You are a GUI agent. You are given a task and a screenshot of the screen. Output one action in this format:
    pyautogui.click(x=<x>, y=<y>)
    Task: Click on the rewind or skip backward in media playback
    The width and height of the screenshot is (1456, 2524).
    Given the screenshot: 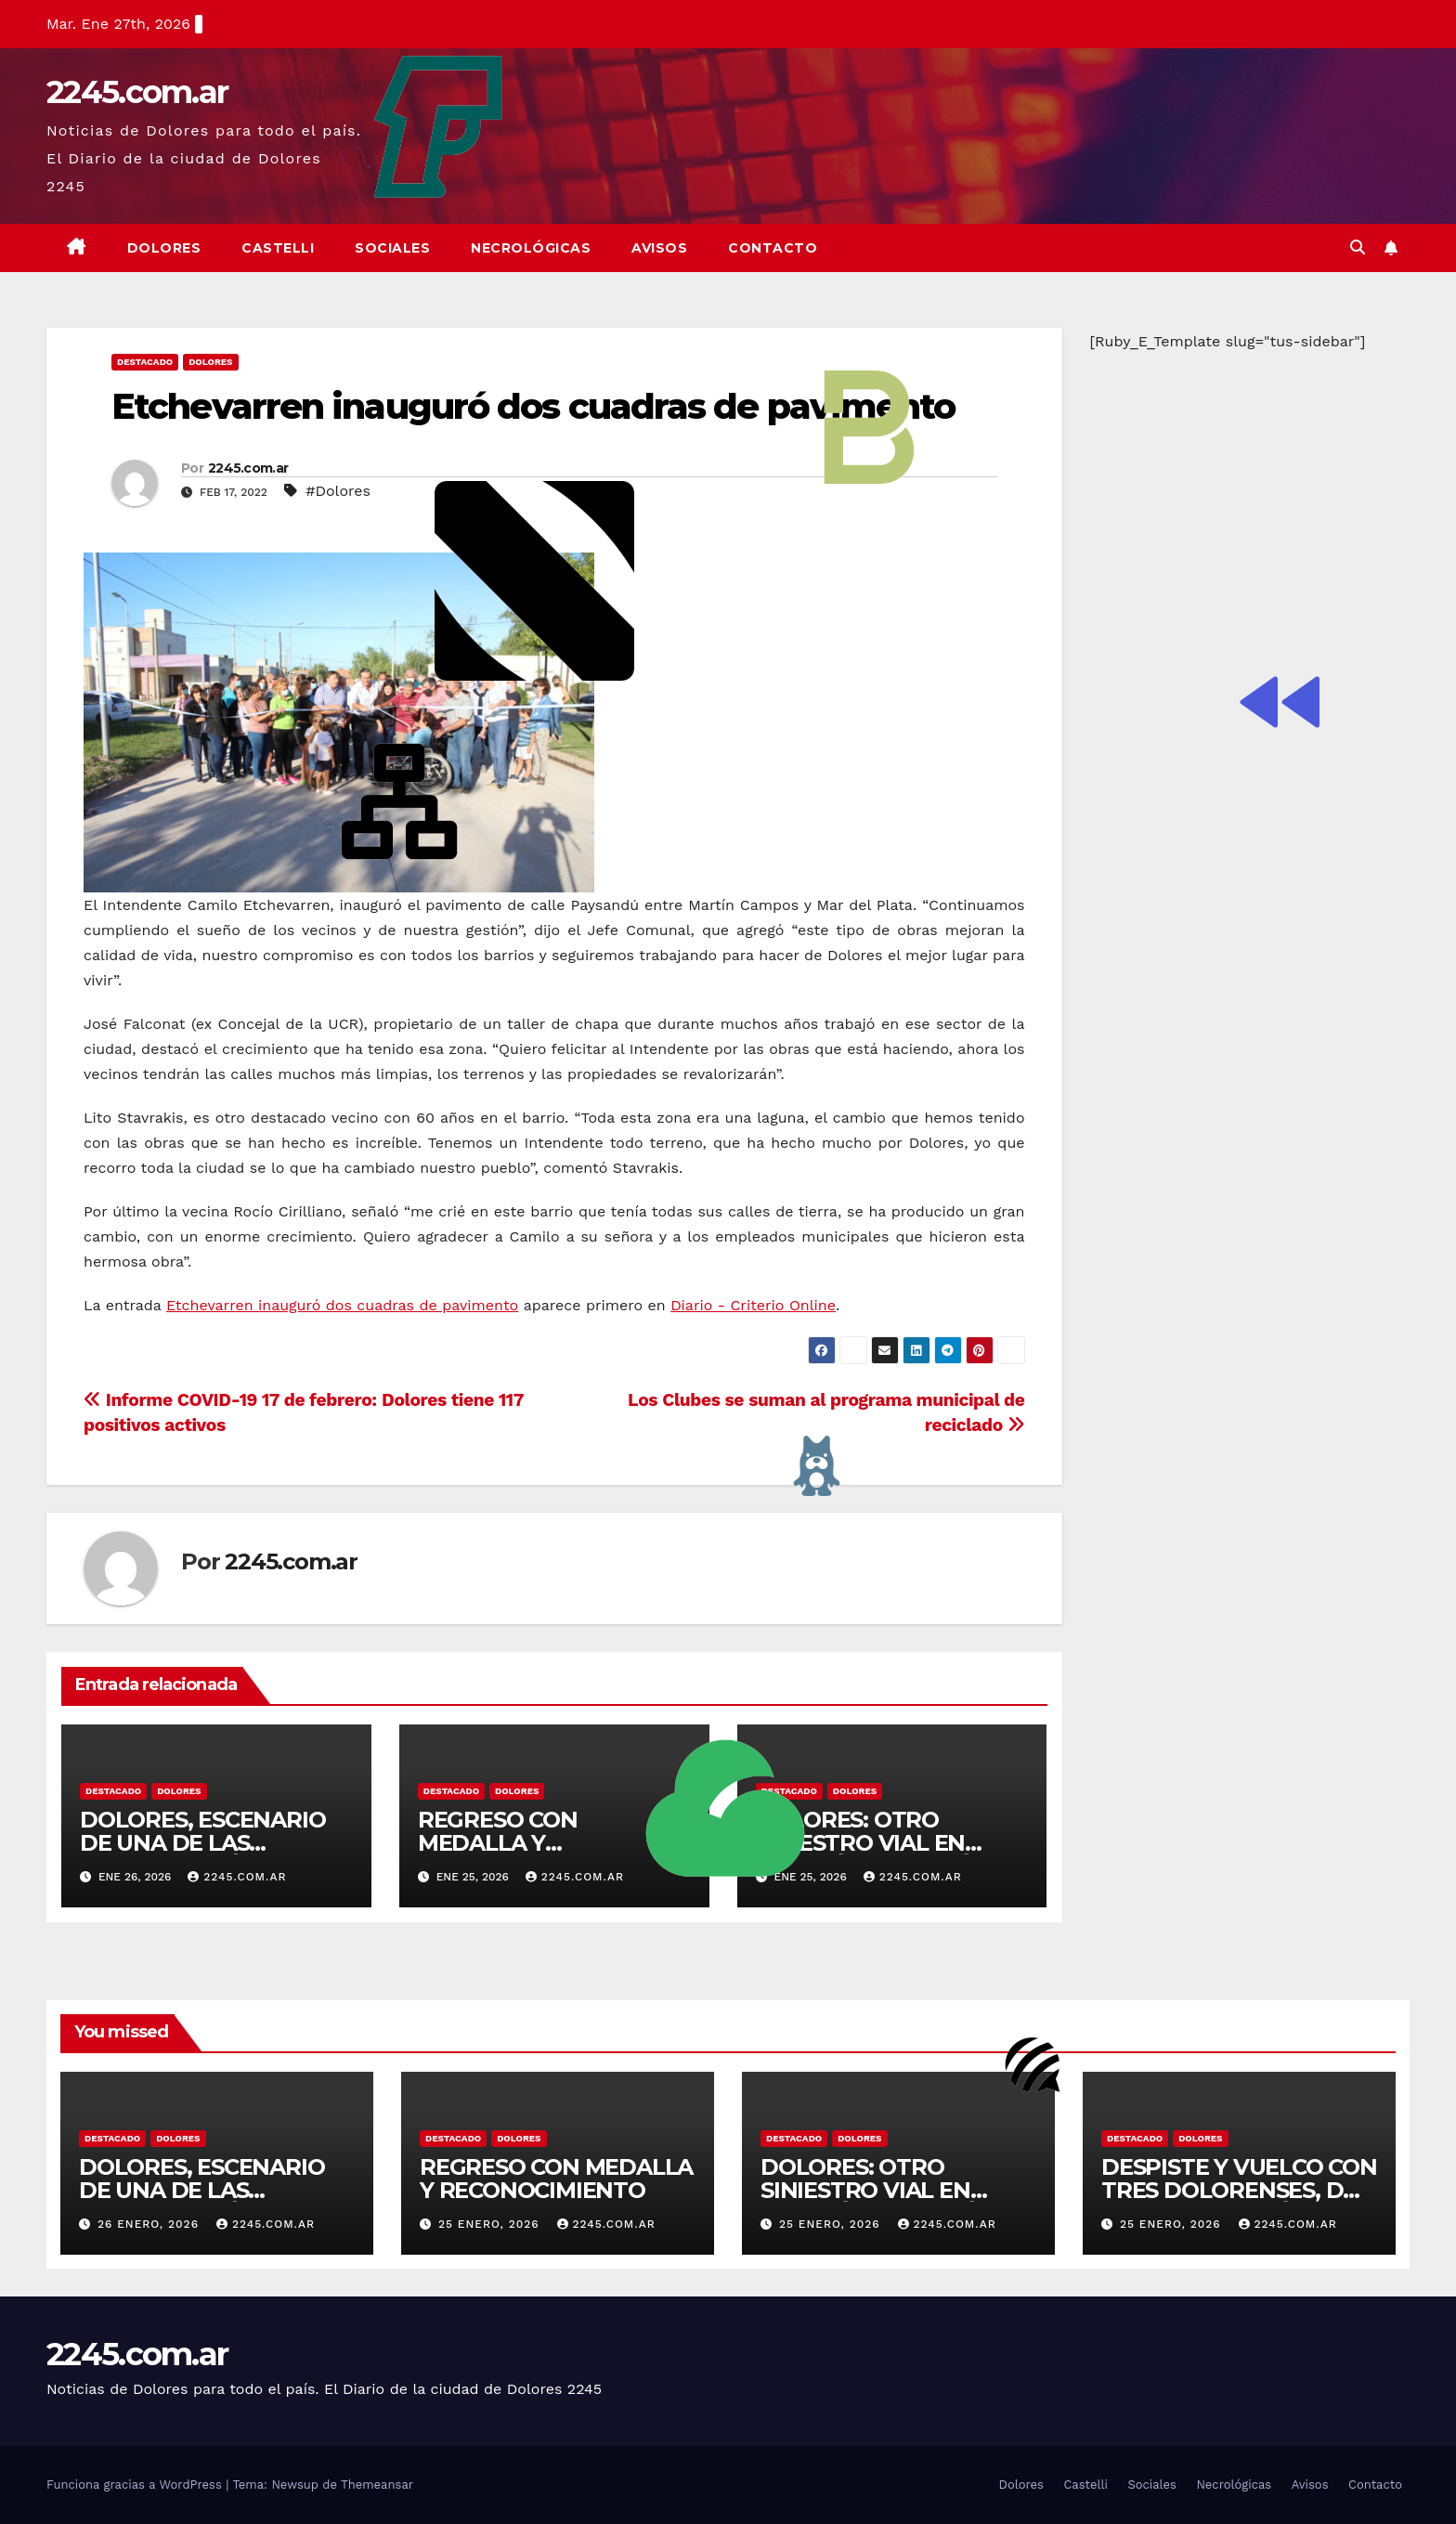 What is the action you would take?
    pyautogui.click(x=1282, y=702)
    